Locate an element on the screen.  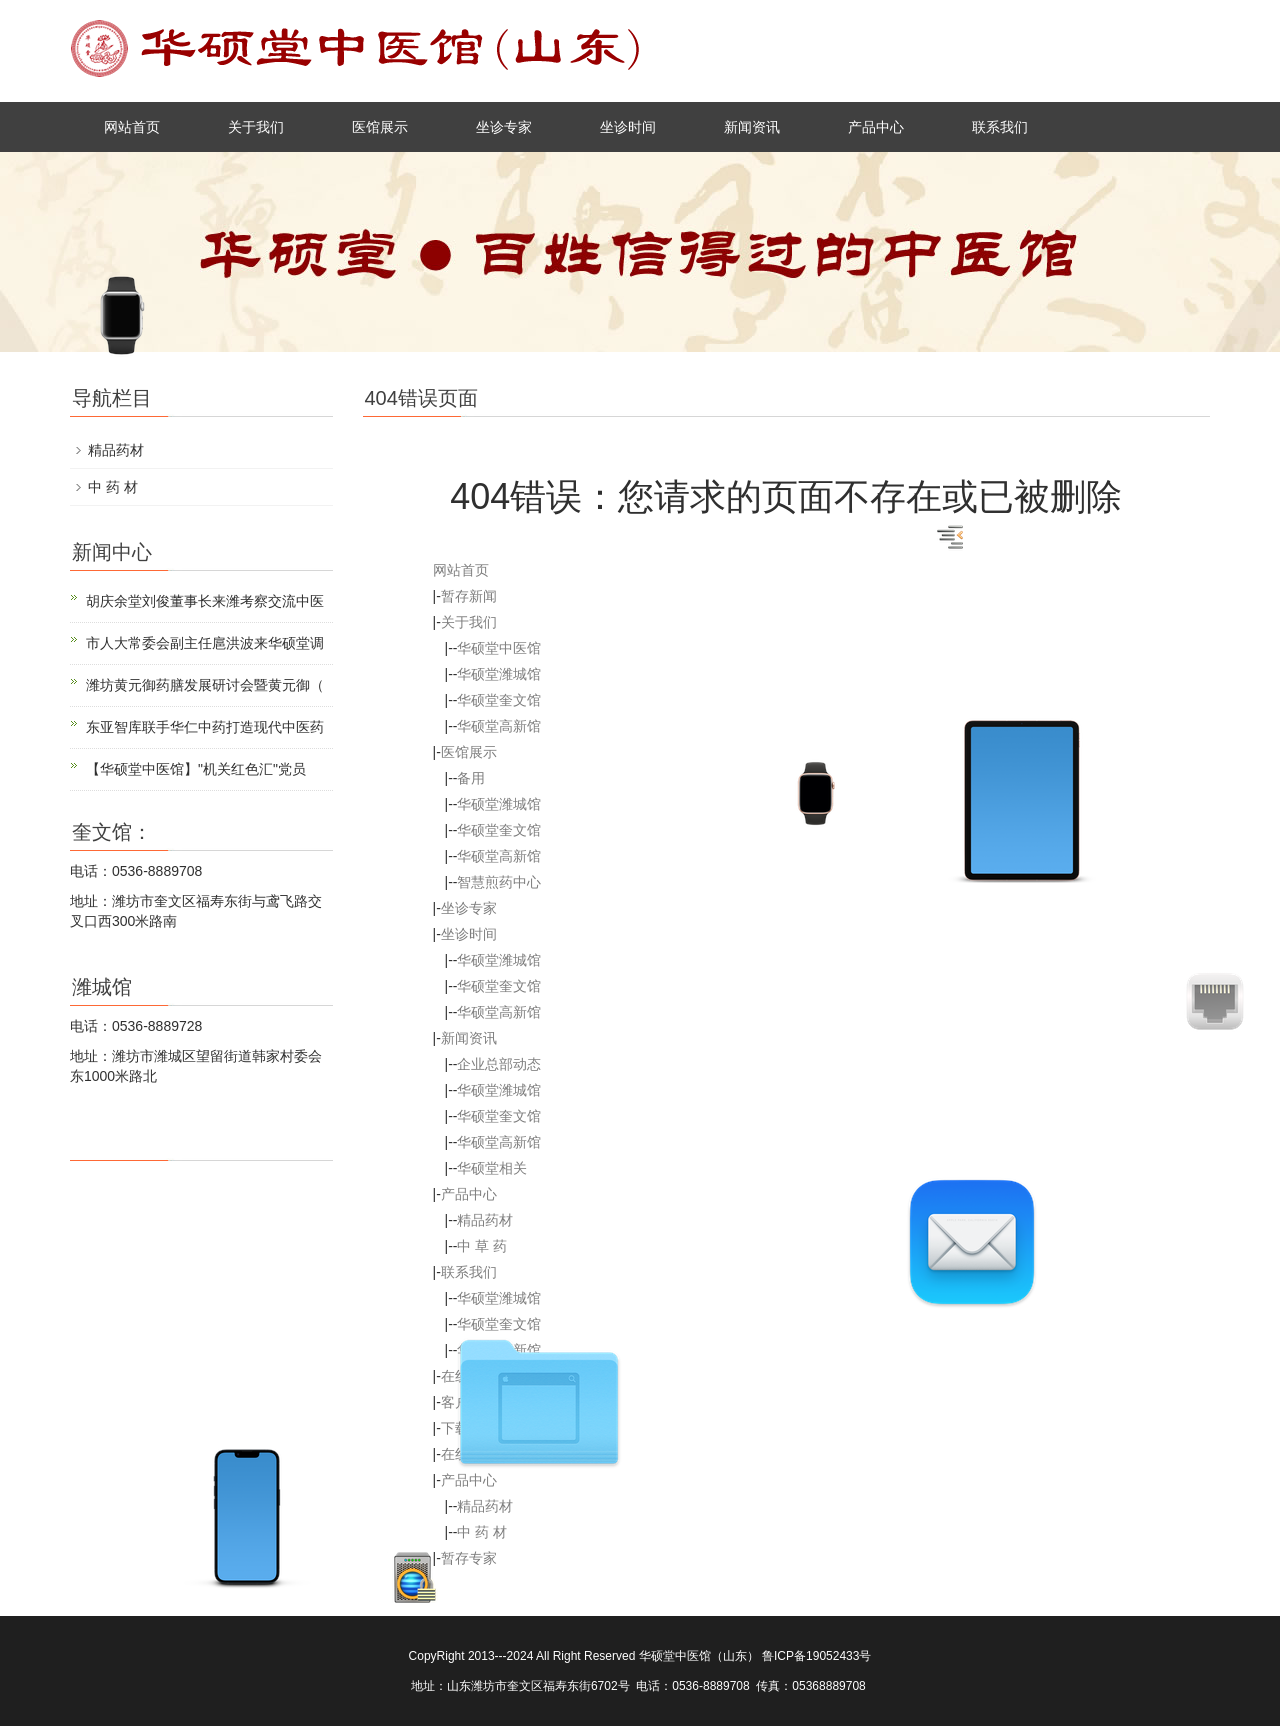
apple watch device icon is located at coordinates (121, 315).